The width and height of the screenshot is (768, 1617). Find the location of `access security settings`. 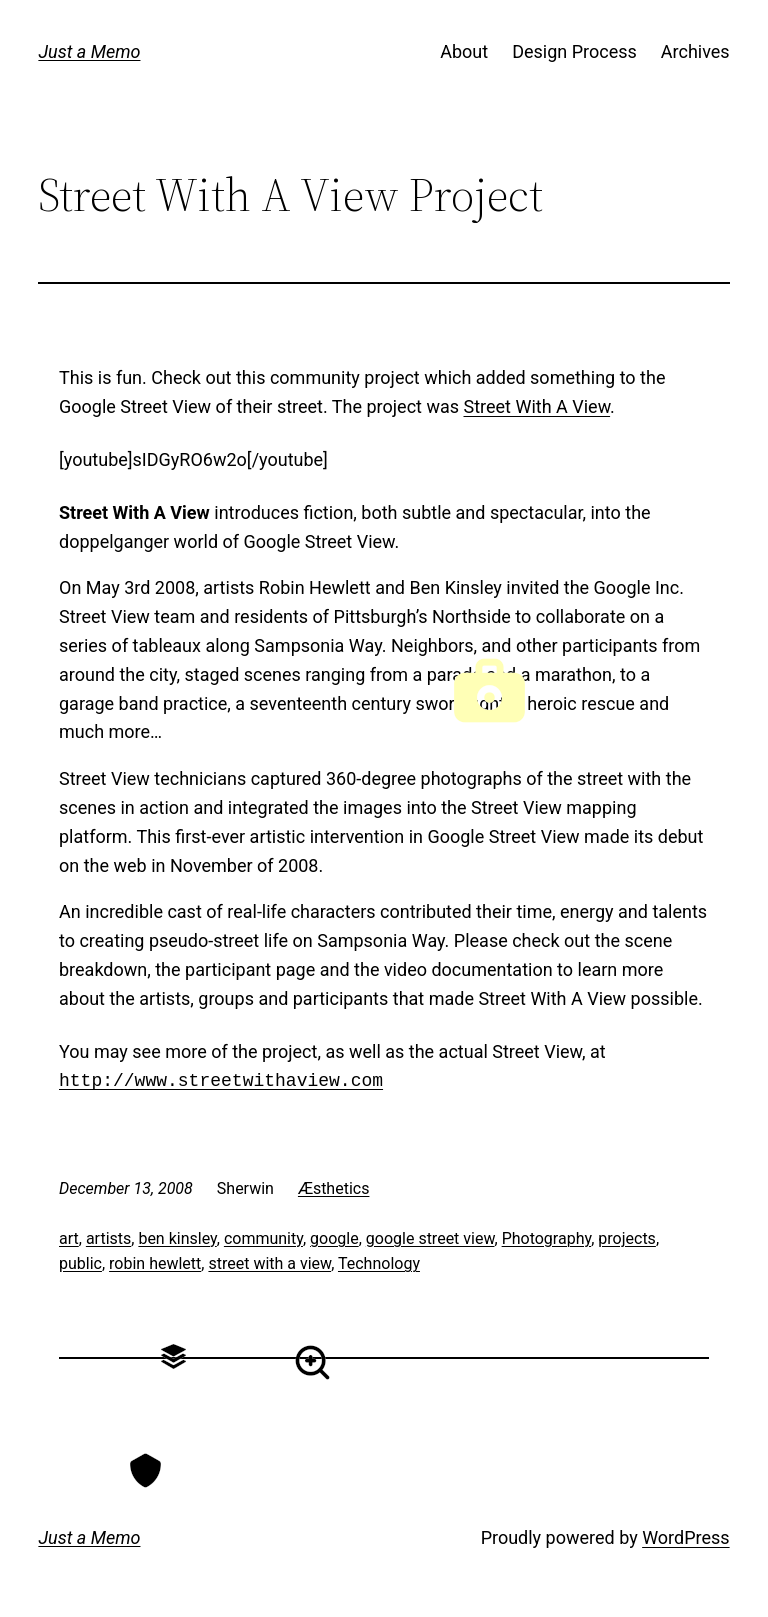

access security settings is located at coordinates (145, 1470).